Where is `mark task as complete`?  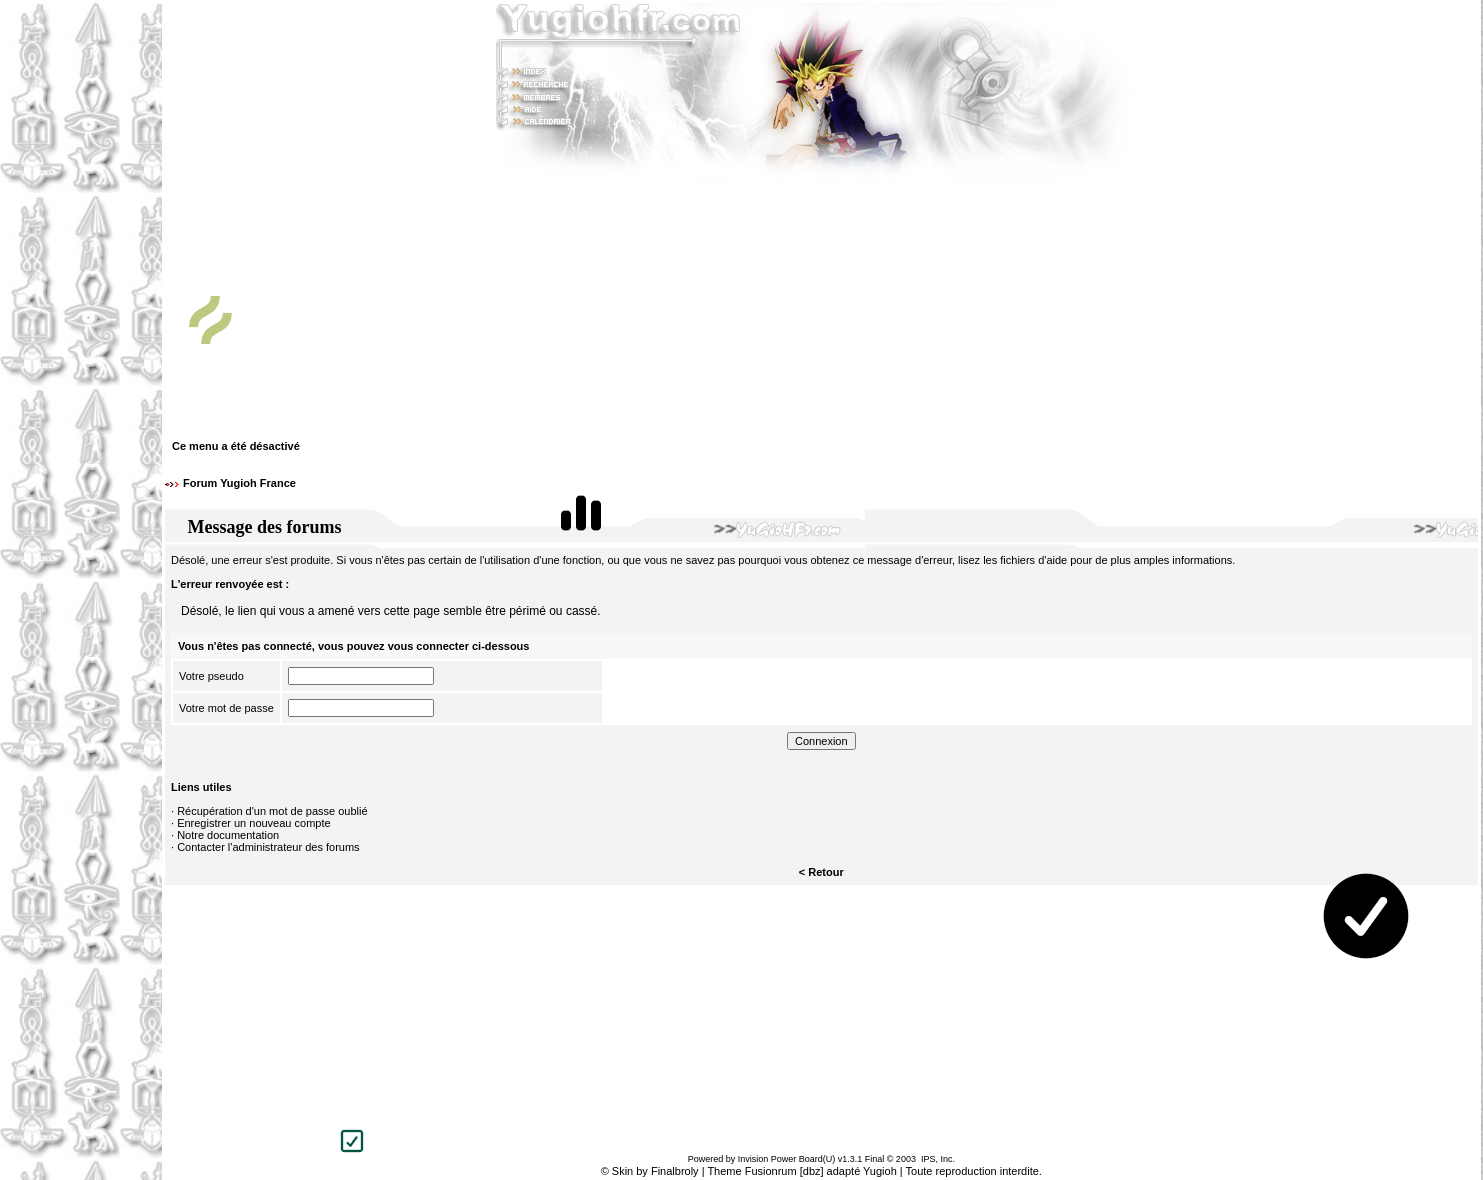 mark task as complete is located at coordinates (352, 1141).